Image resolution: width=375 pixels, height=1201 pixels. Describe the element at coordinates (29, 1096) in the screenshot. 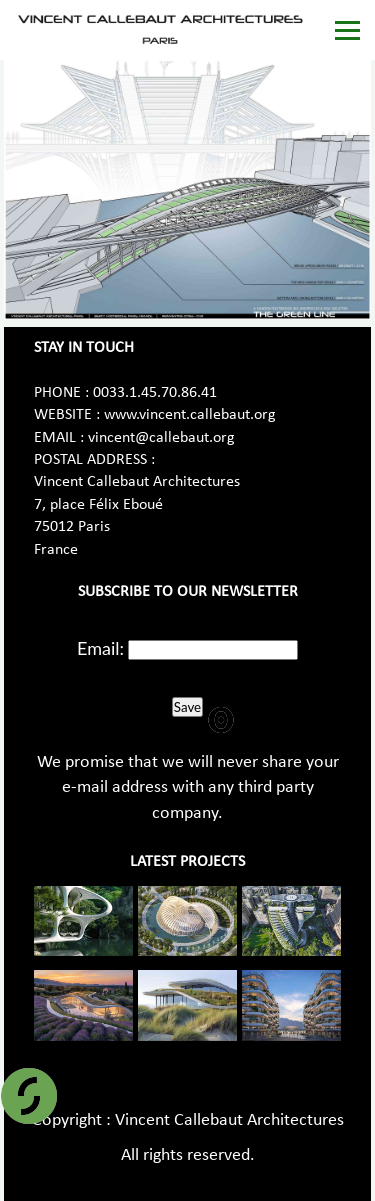

I see `open the Starling Bank app` at that location.